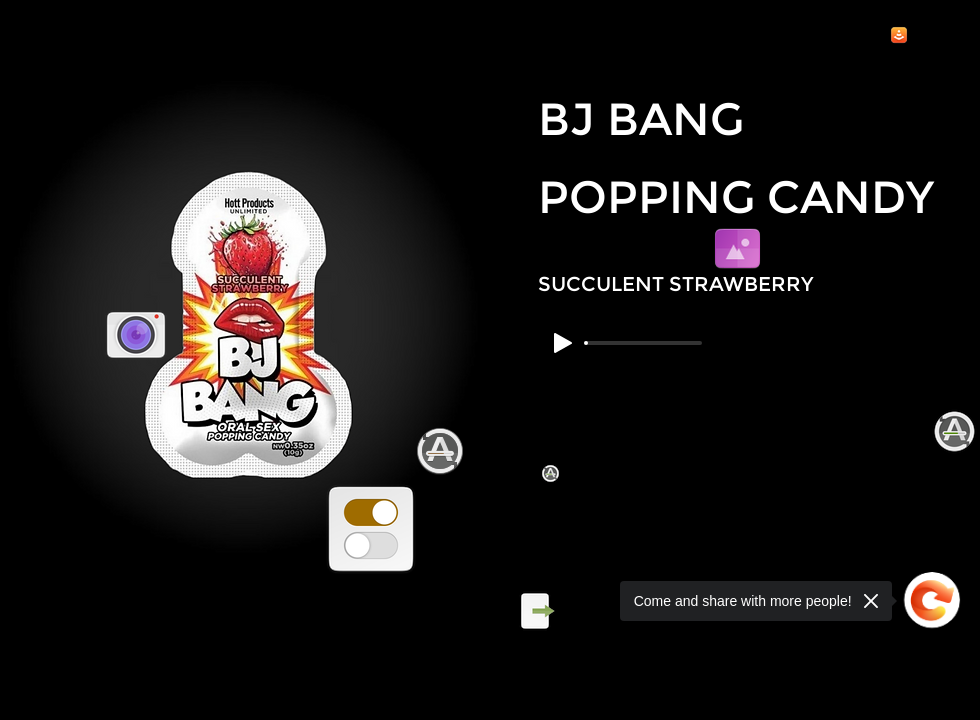 The image size is (980, 720). What do you see at coordinates (737, 247) in the screenshot?
I see `open an image file` at bounding box center [737, 247].